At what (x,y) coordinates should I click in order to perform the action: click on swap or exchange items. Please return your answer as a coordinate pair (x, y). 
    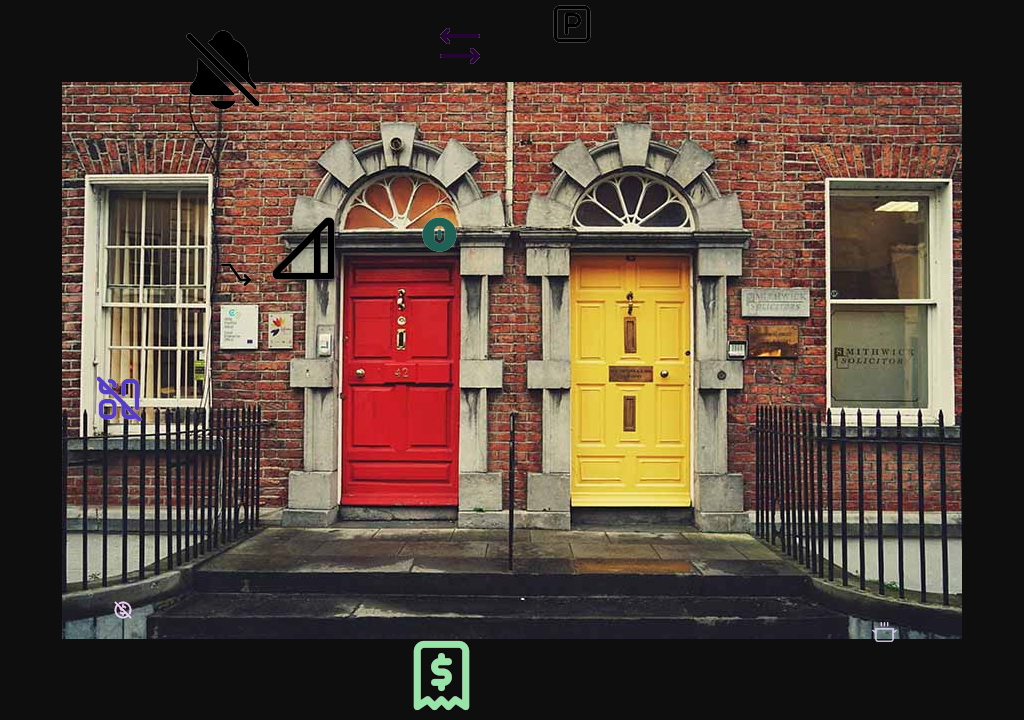
    Looking at the image, I should click on (460, 46).